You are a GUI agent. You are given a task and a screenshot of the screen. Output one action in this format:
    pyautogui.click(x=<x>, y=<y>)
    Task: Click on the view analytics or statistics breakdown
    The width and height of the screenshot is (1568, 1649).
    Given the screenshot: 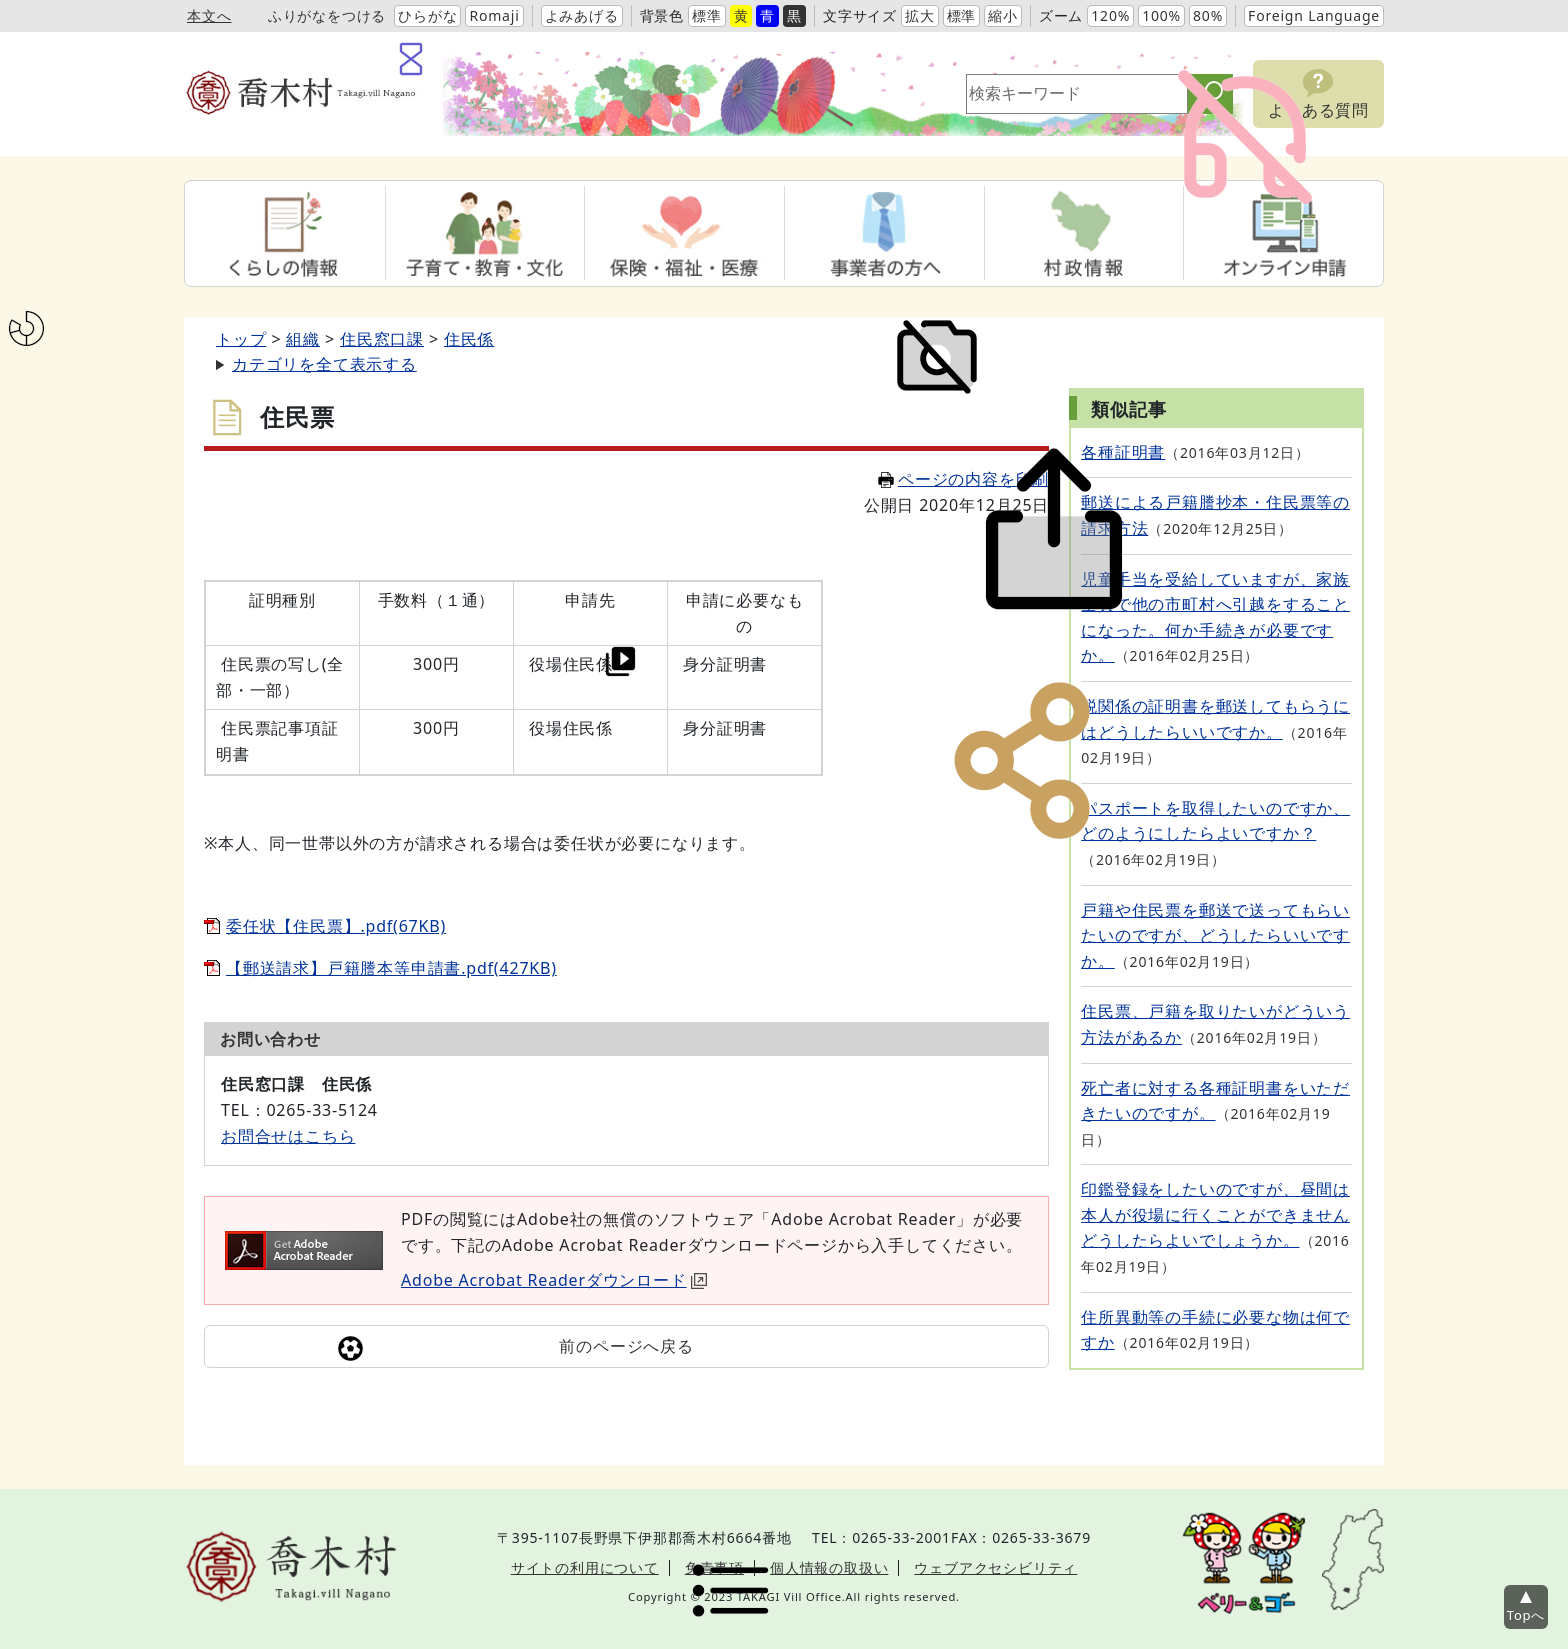 What is the action you would take?
    pyautogui.click(x=26, y=328)
    